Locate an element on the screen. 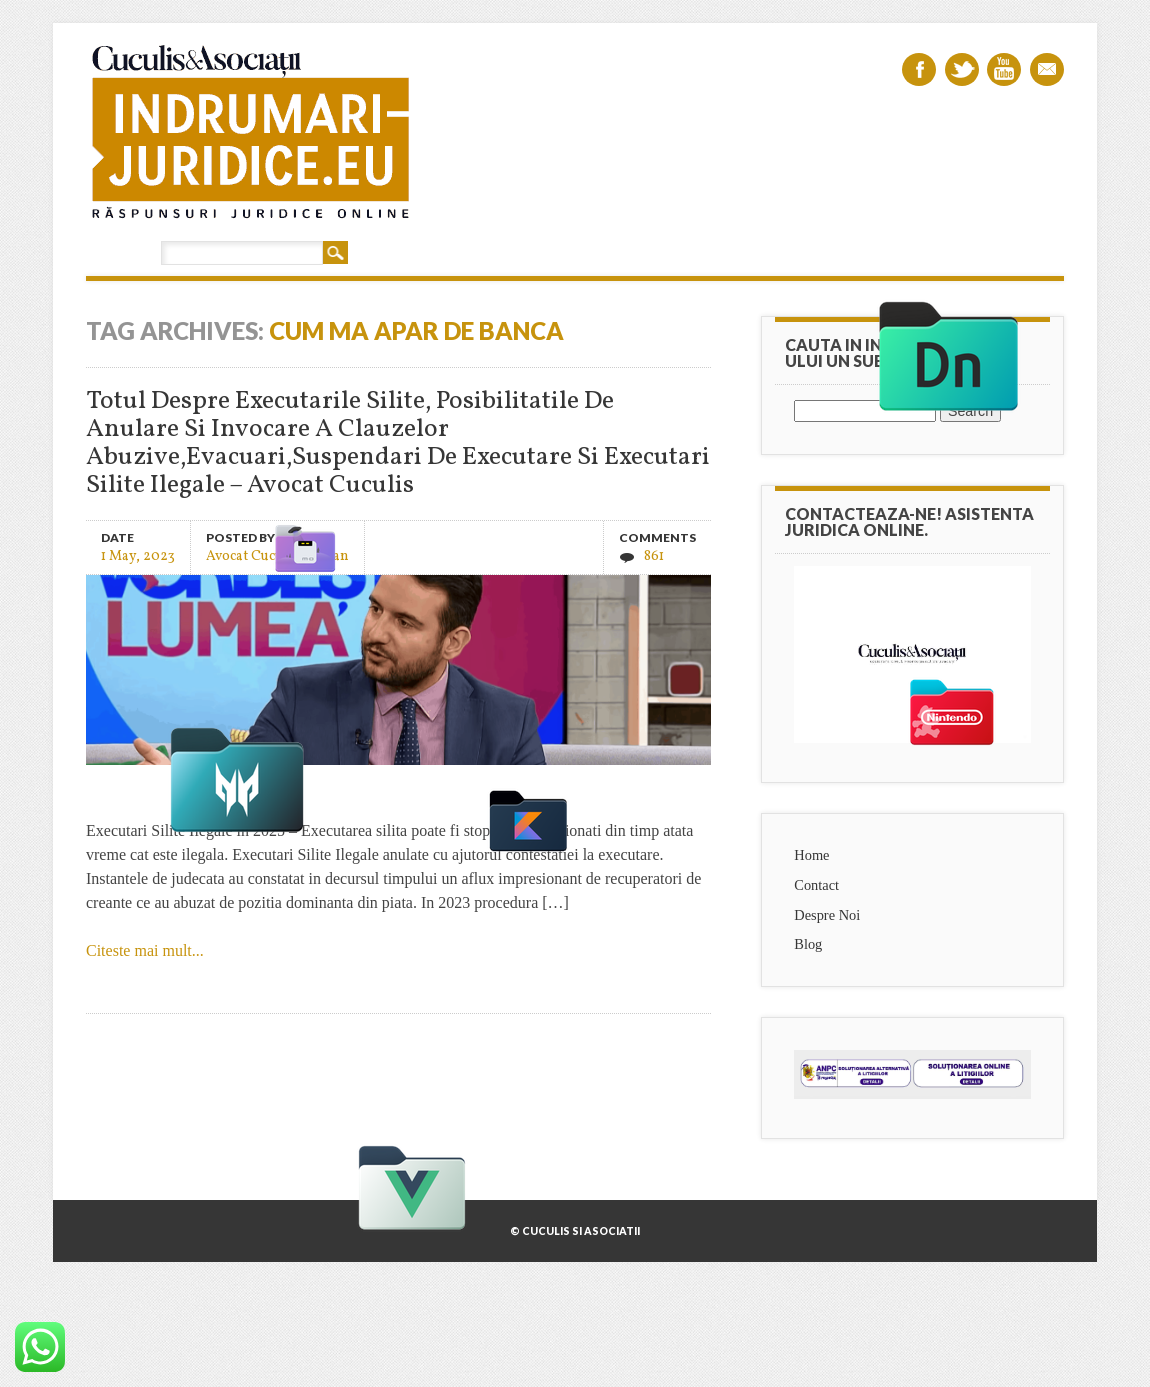  open folder containing Vue.js project files is located at coordinates (411, 1190).